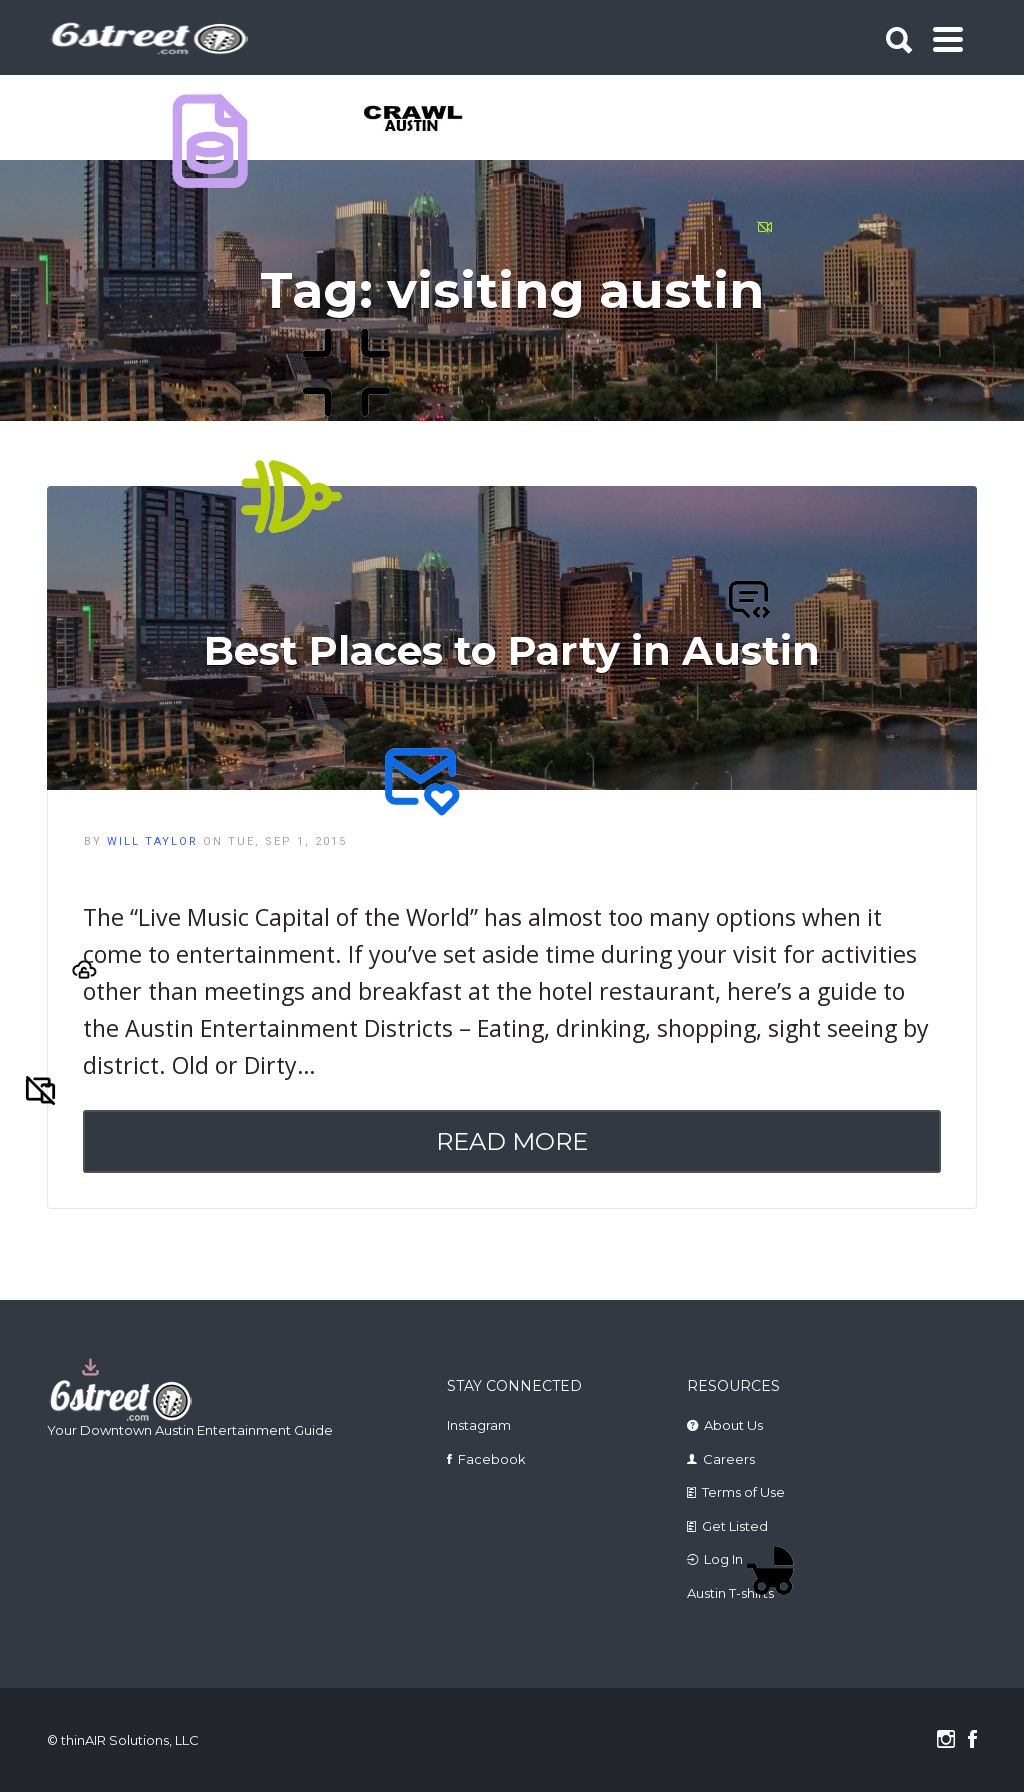  Describe the element at coordinates (771, 1570) in the screenshot. I see `indicates a child-friendly or family-friendly location` at that location.